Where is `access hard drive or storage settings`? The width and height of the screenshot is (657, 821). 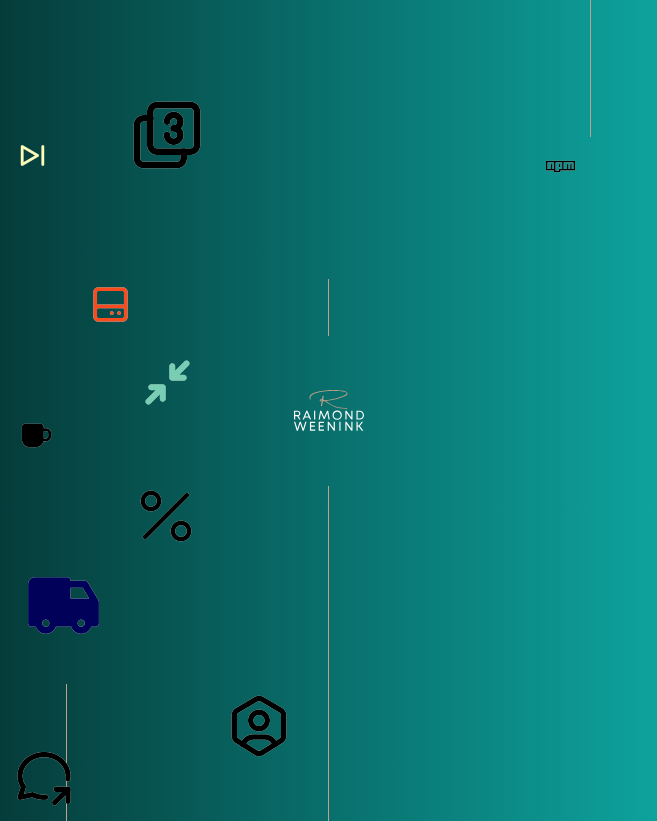
access hard drive or storage settings is located at coordinates (110, 304).